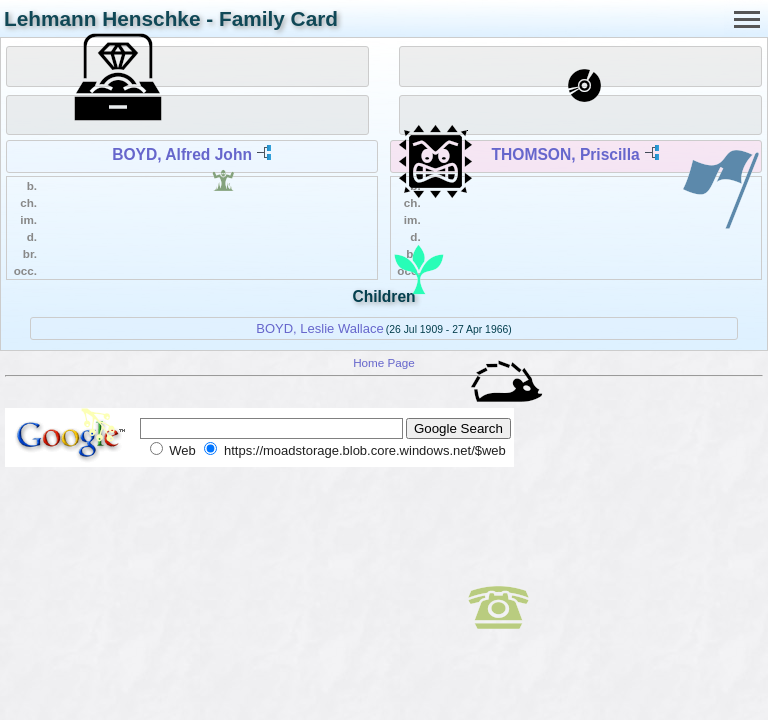  What do you see at coordinates (506, 381) in the screenshot?
I see `decorative animal icon for games or profiles` at bounding box center [506, 381].